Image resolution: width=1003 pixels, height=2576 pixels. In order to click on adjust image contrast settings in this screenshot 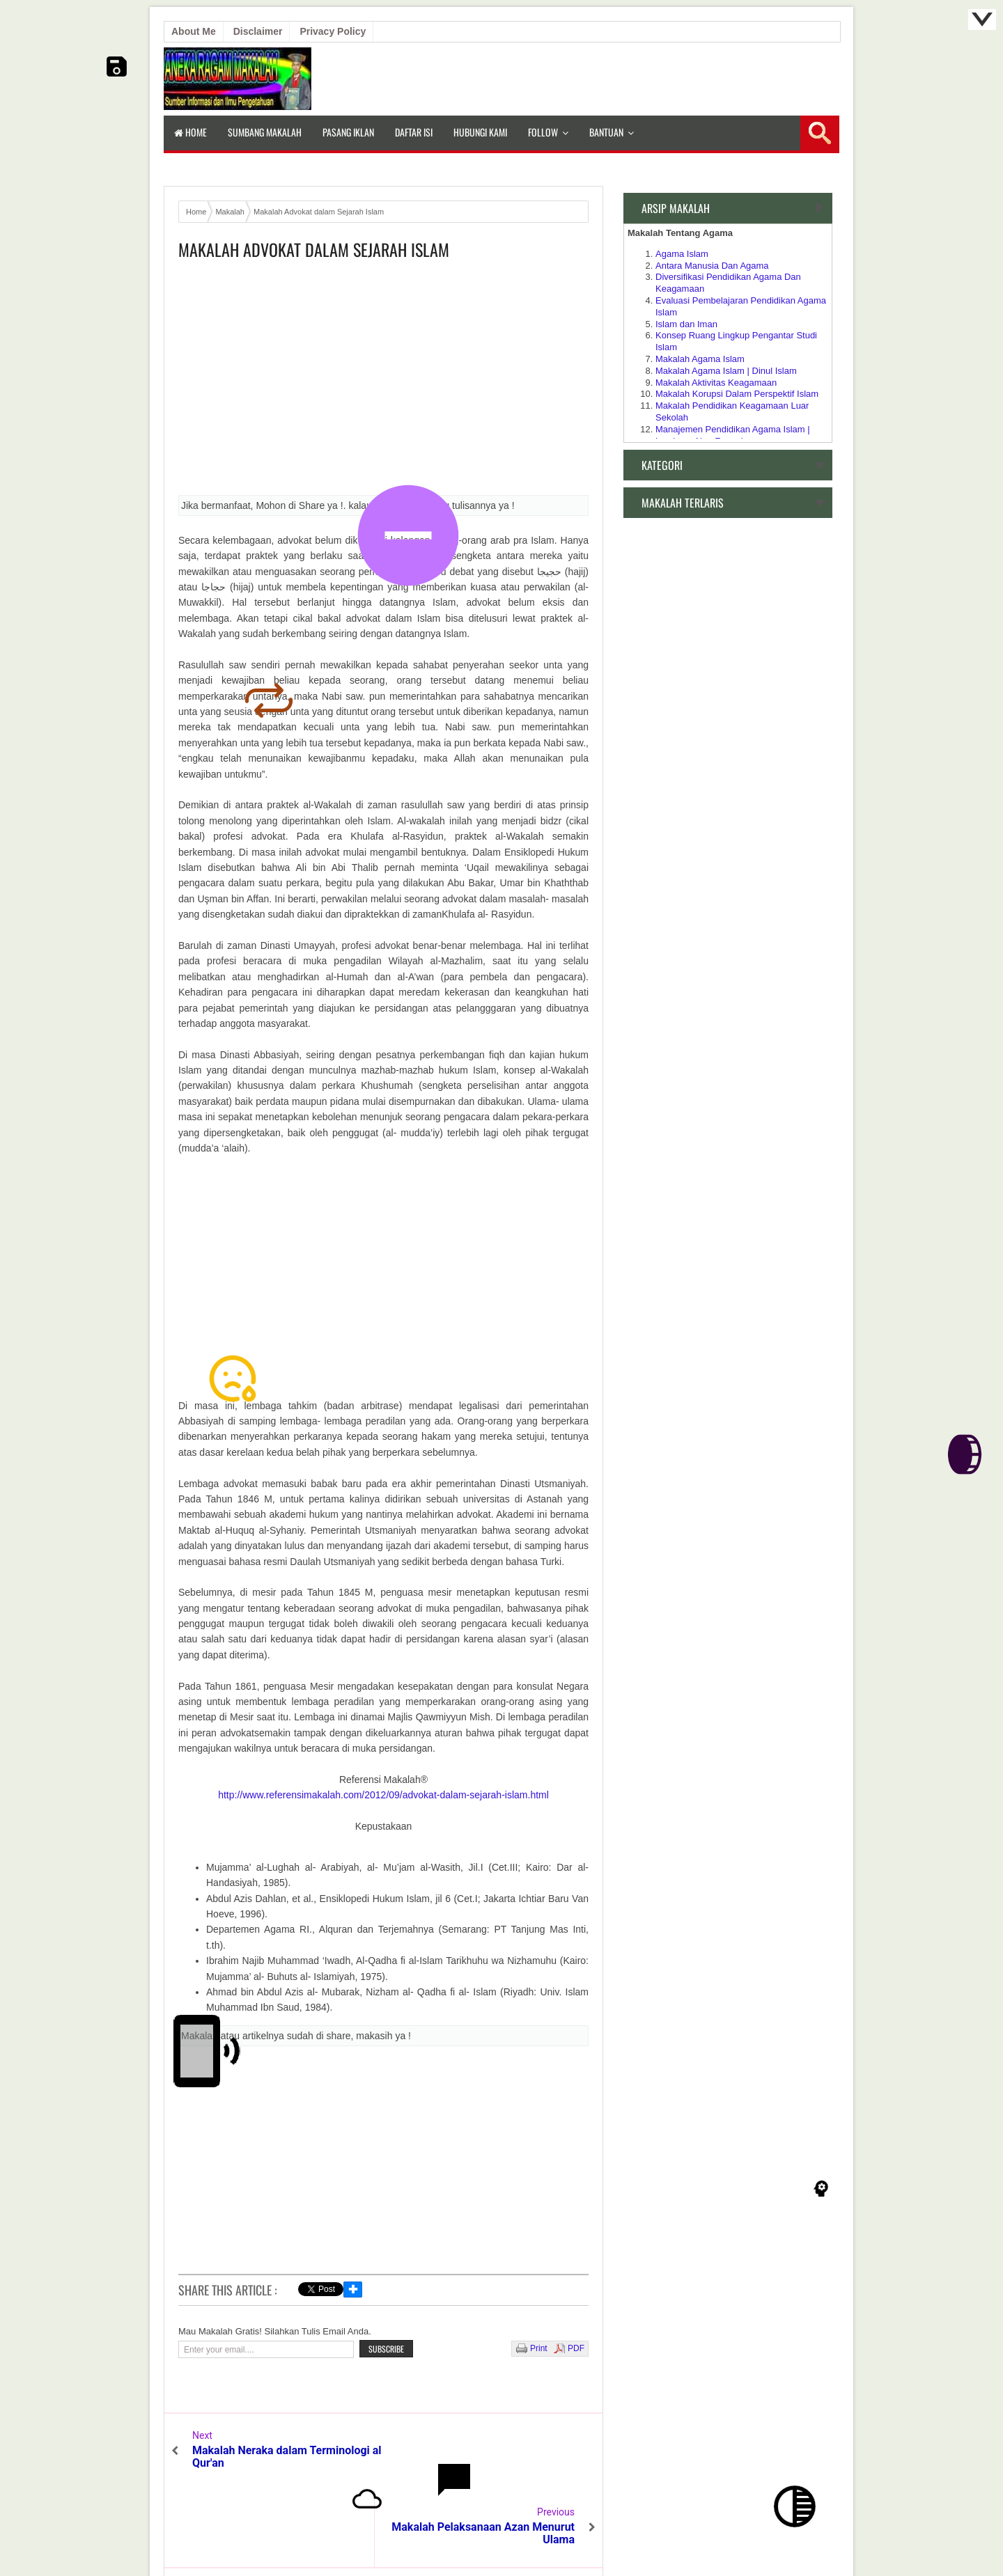, I will do `click(795, 2506)`.